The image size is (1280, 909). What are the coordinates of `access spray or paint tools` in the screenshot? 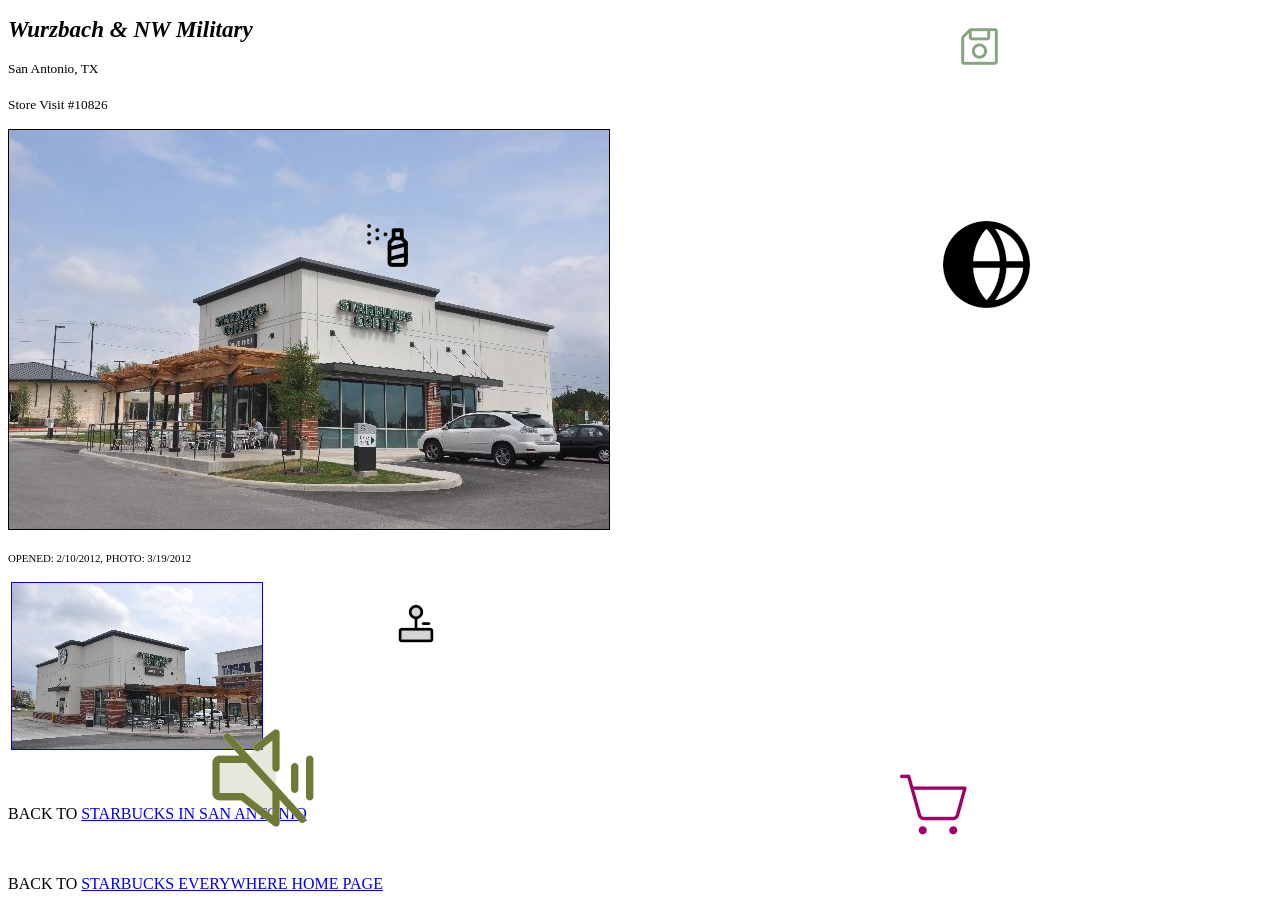 It's located at (387, 244).